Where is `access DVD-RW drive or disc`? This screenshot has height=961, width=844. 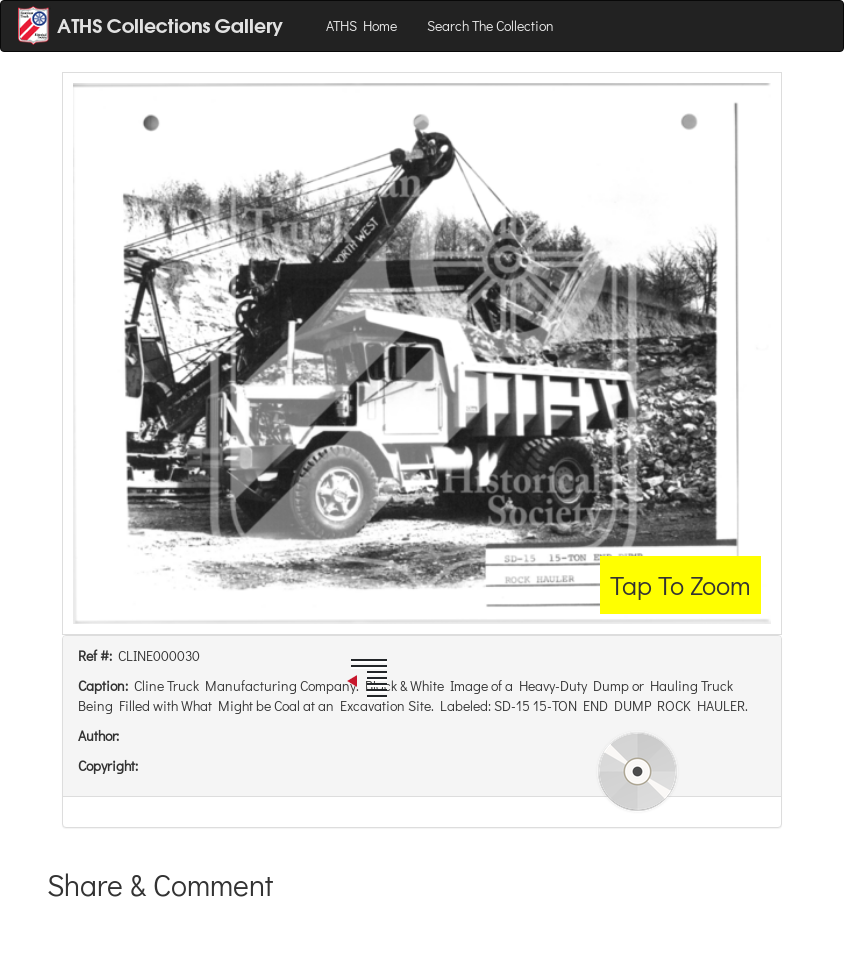 access DVD-RW drive or disc is located at coordinates (637, 771).